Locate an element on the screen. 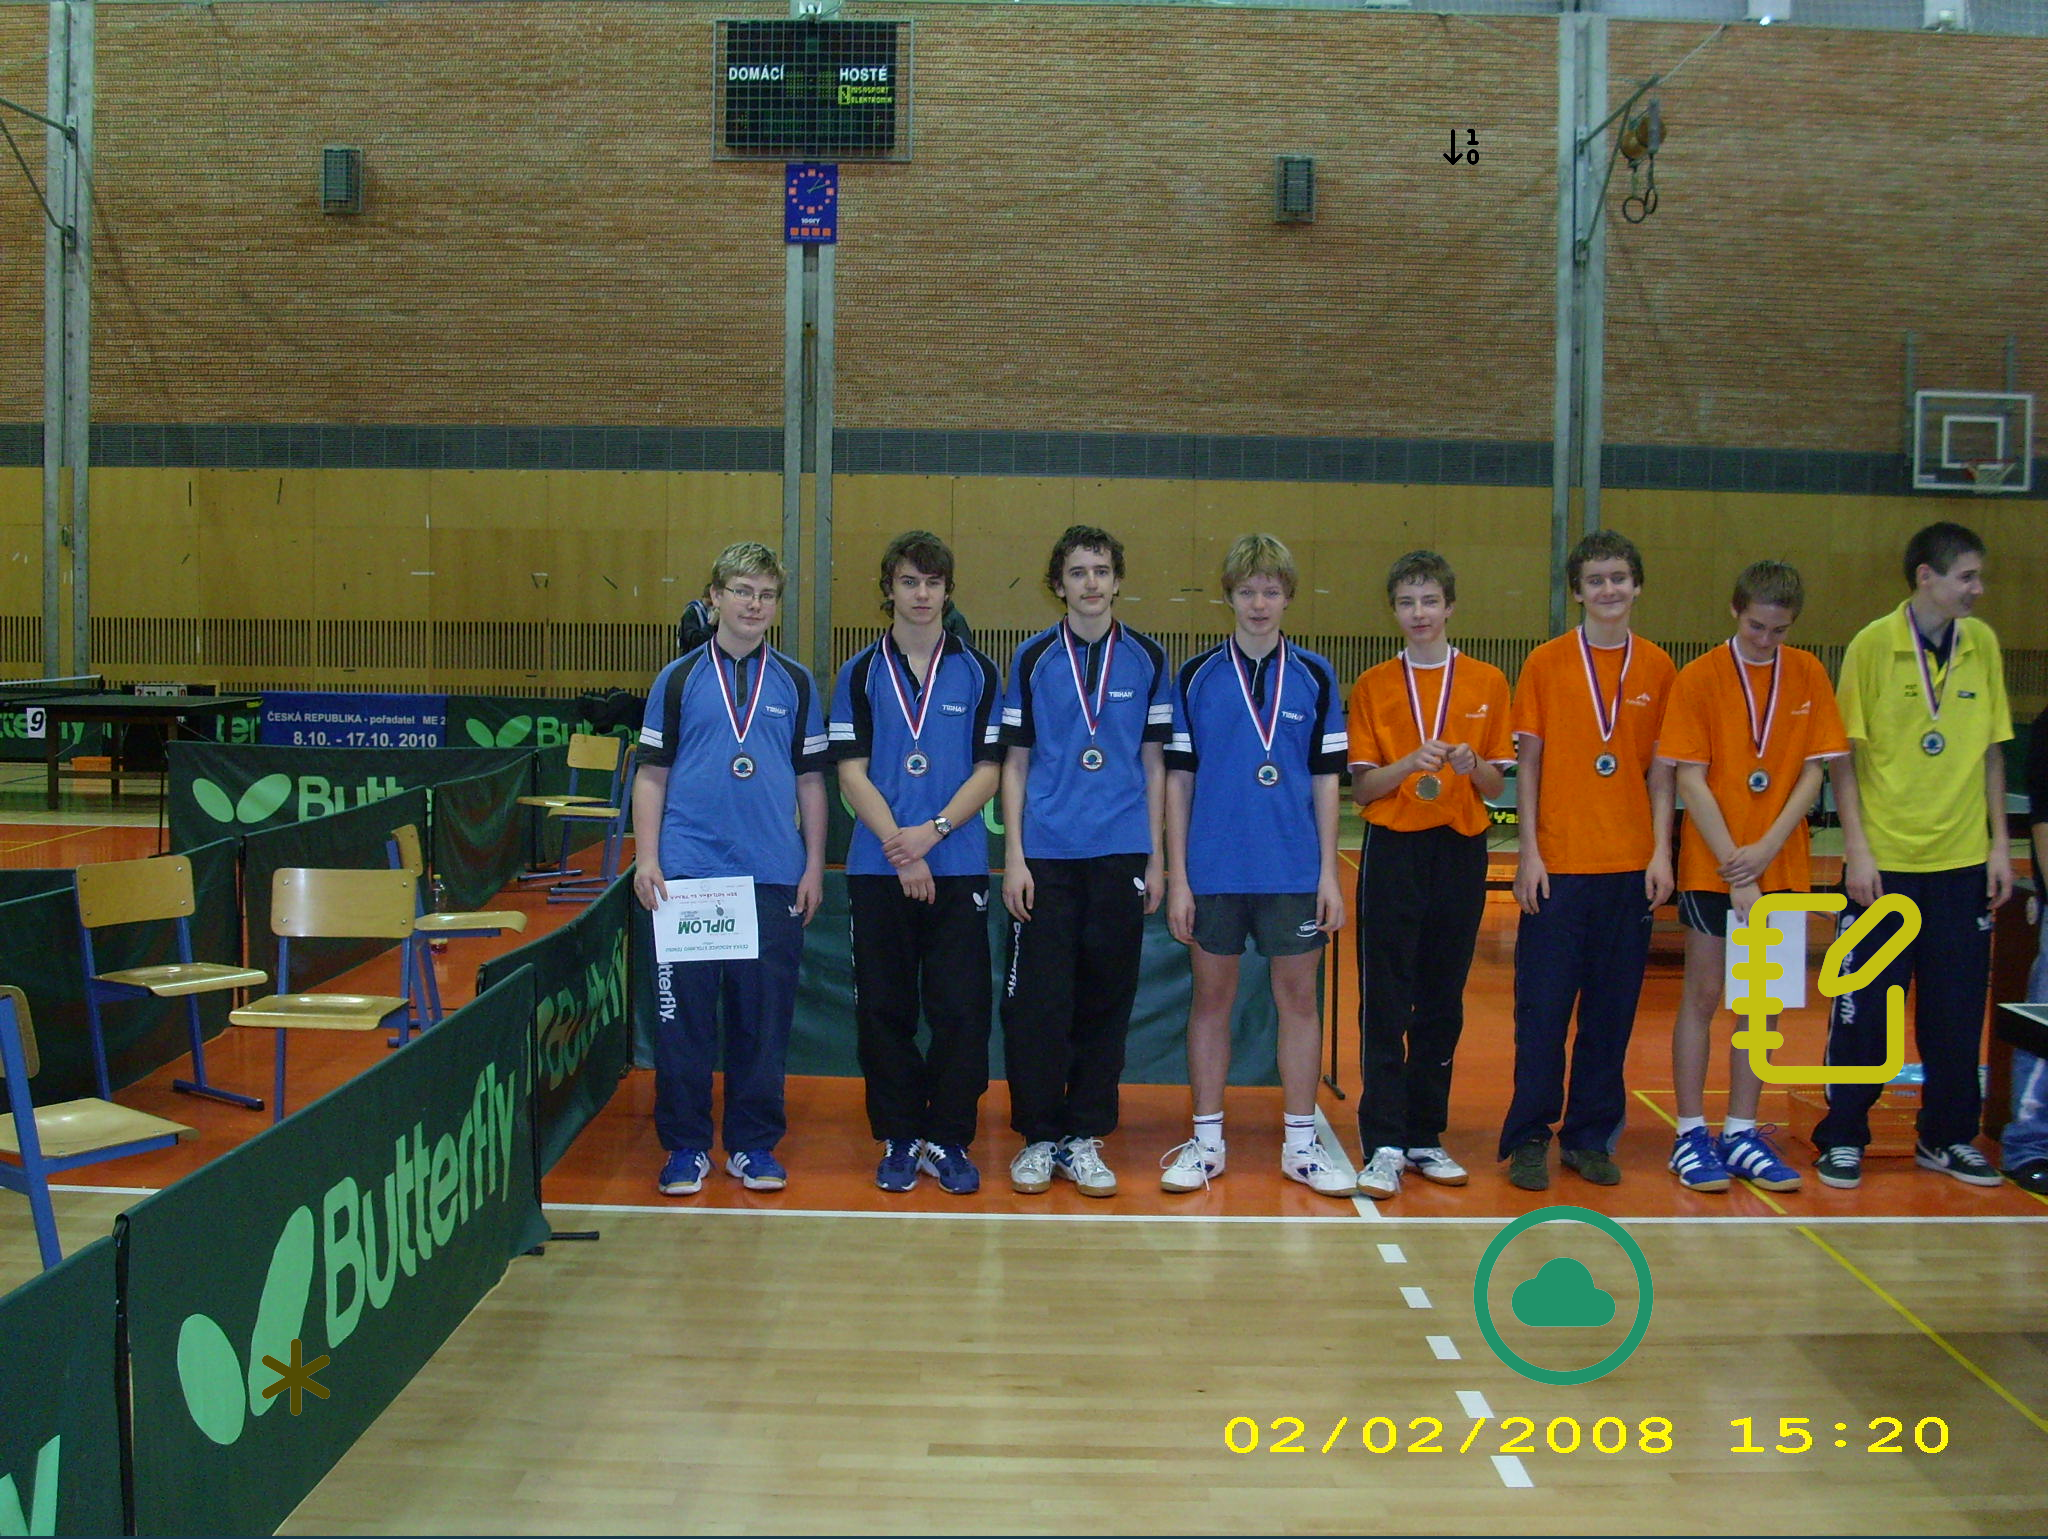 Image resolution: width=2048 pixels, height=1539 pixels. indicates a required field in a form is located at coordinates (296, 1377).